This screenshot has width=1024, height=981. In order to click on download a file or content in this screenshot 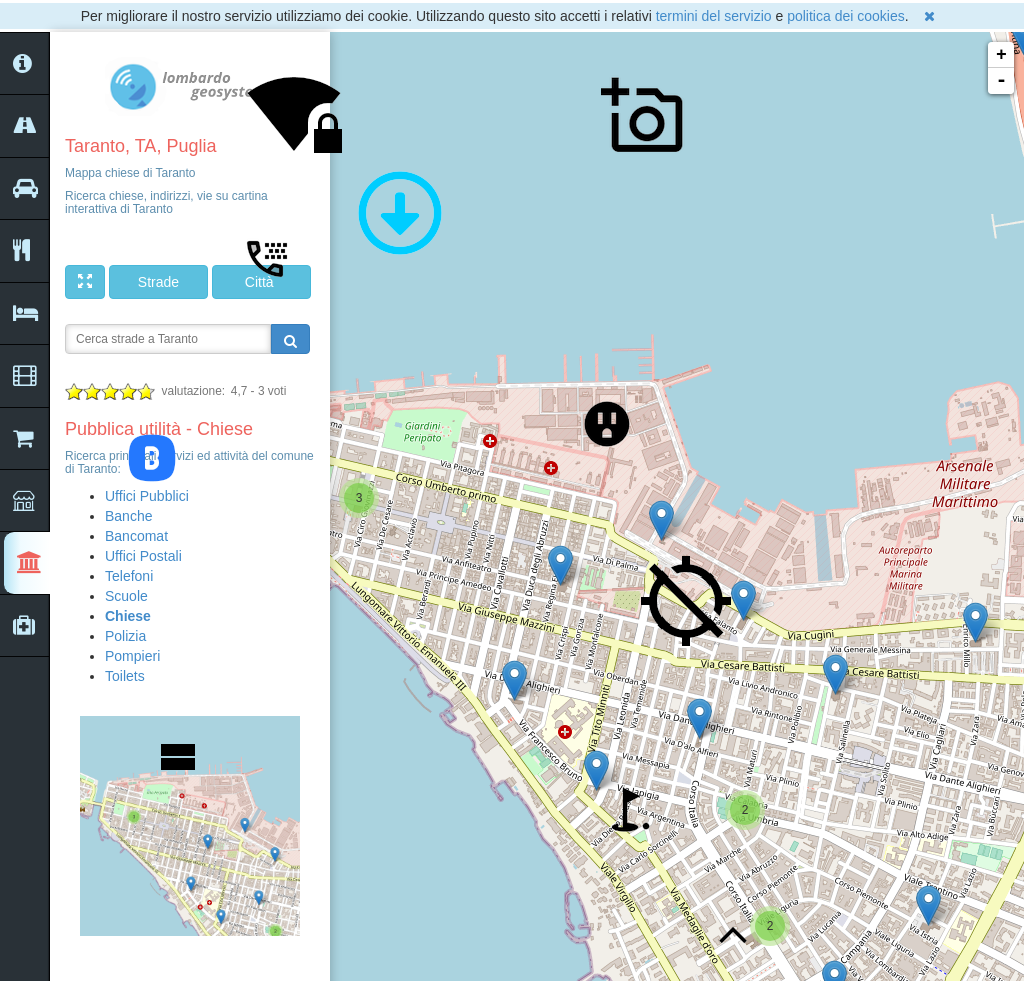, I will do `click(400, 213)`.